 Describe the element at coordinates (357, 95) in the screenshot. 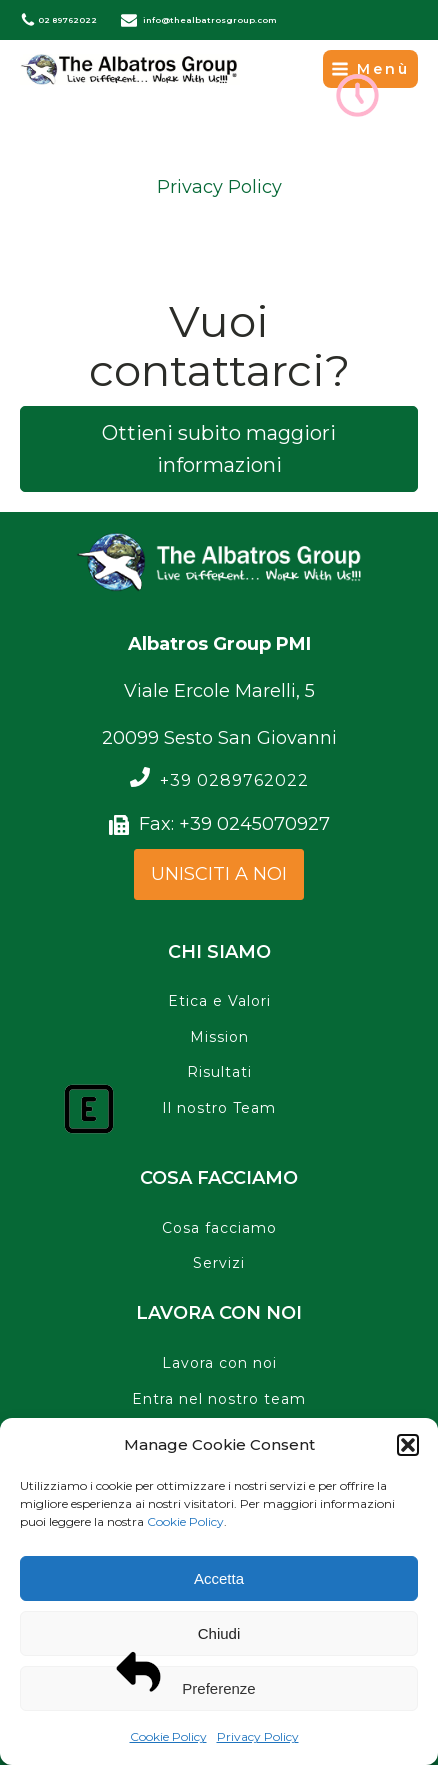

I see `view current time` at that location.